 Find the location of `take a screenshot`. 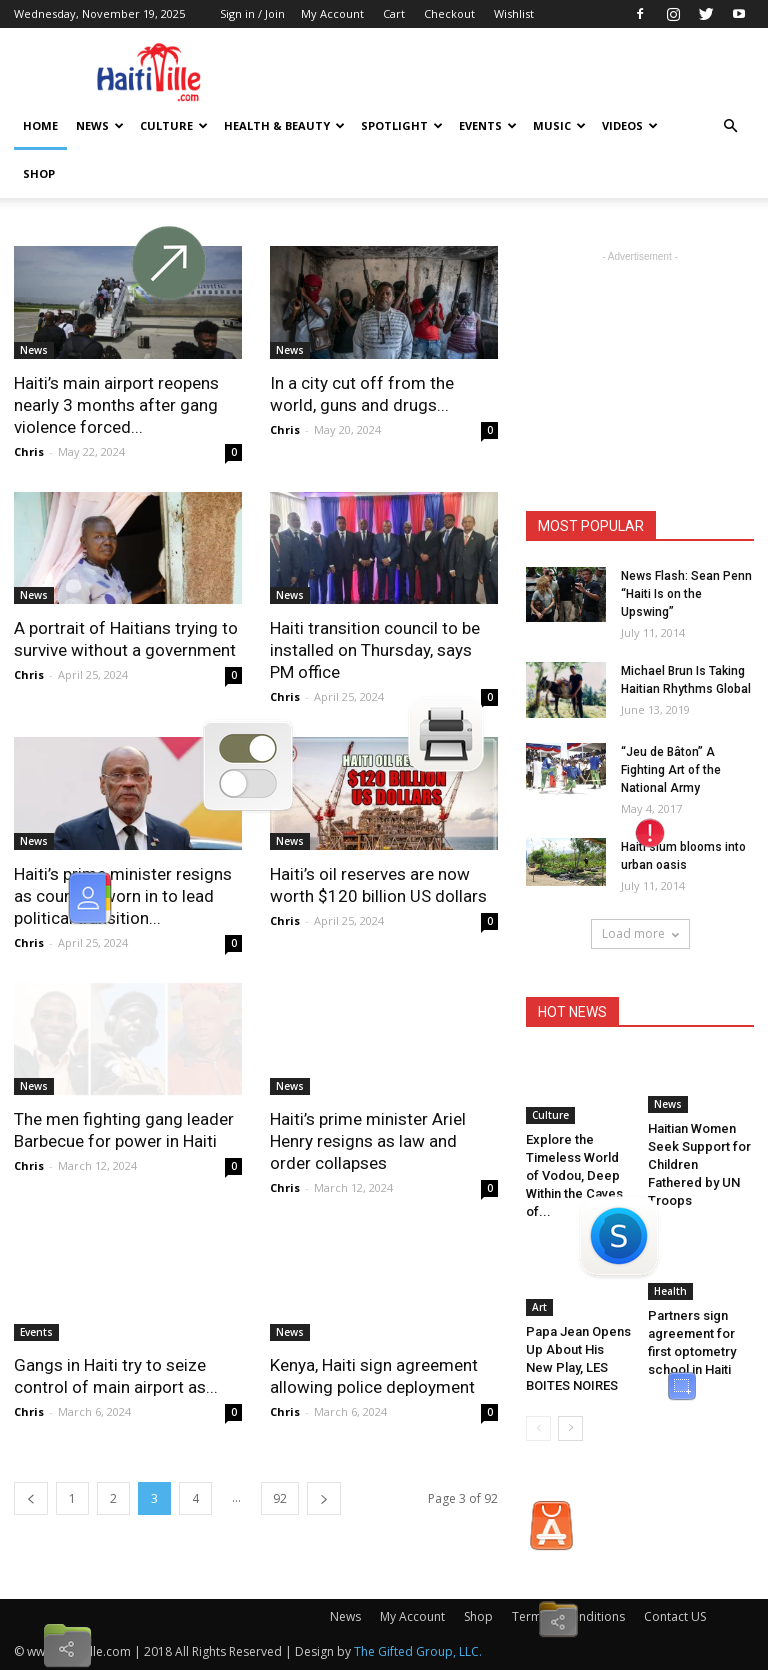

take a screenshot is located at coordinates (682, 1386).